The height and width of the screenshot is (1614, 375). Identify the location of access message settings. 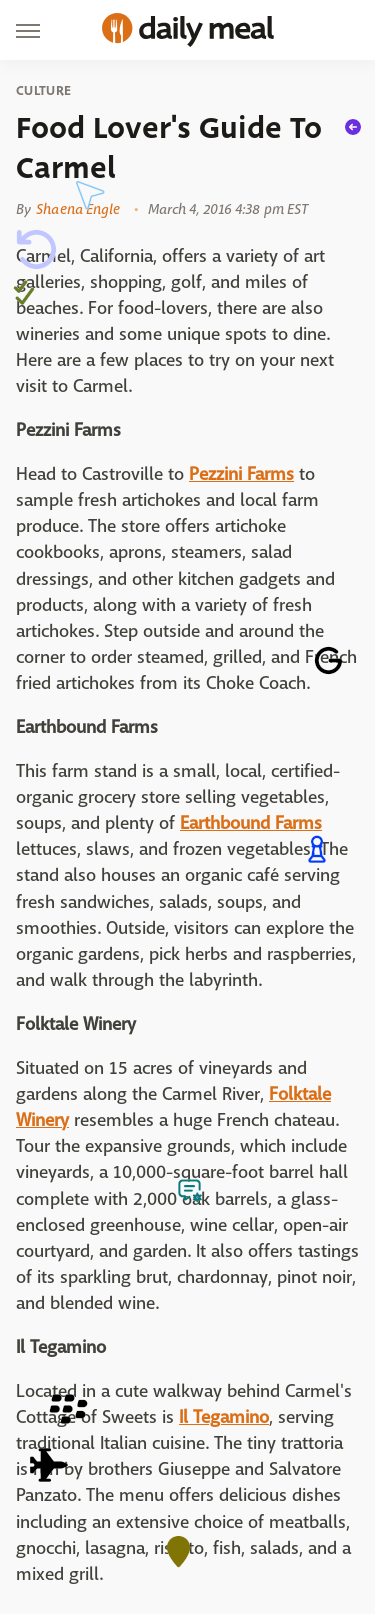
(189, 1189).